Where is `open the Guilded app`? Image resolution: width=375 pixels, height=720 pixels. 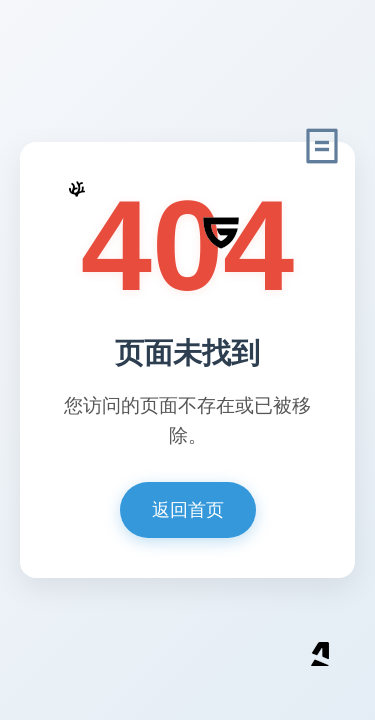 open the Guilded app is located at coordinates (221, 233).